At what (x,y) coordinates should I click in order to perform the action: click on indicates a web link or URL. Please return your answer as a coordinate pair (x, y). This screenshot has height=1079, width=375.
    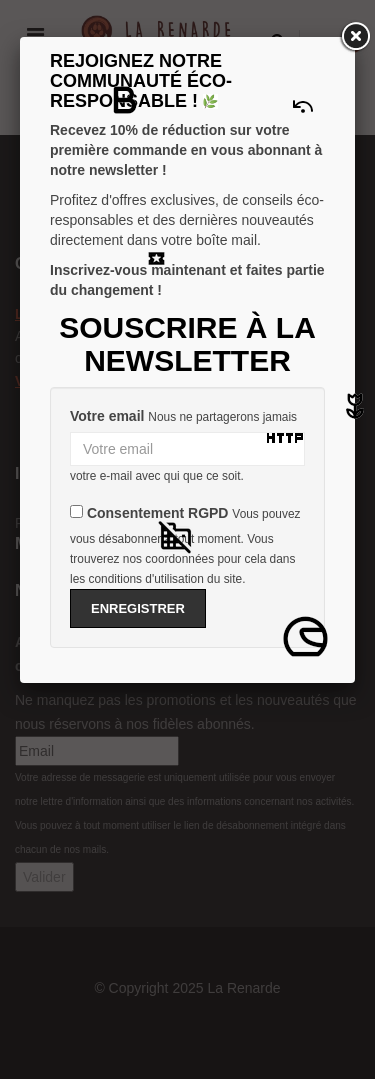
    Looking at the image, I should click on (285, 438).